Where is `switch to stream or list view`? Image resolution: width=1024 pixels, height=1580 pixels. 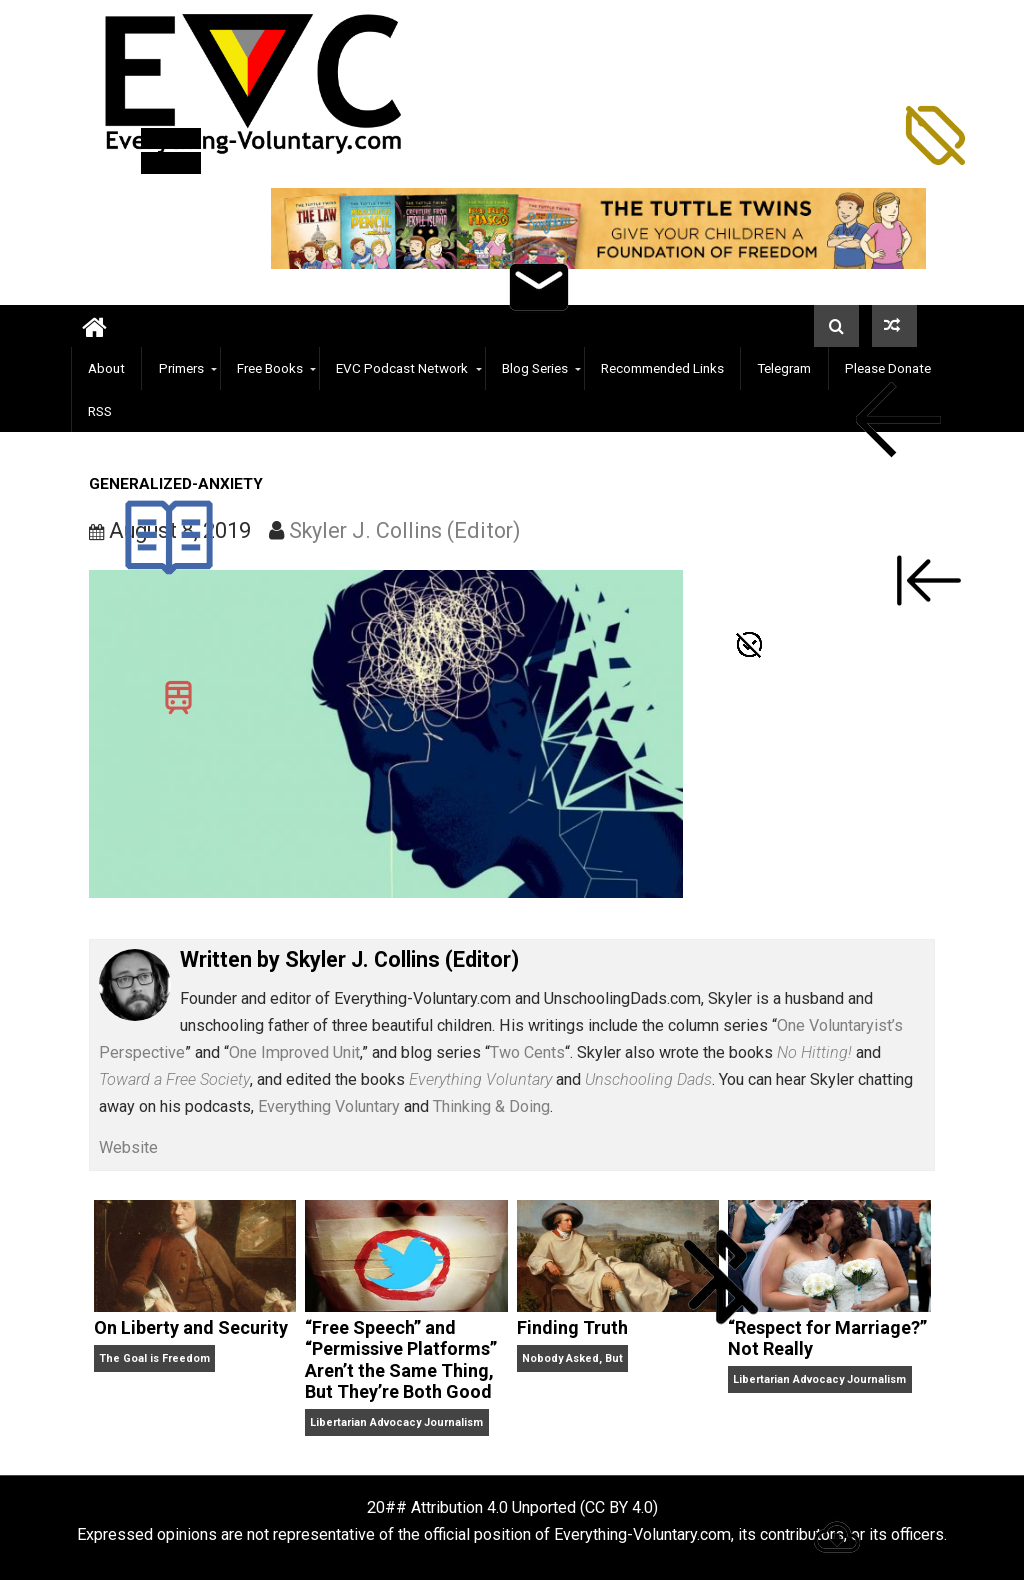
switch to stream or list view is located at coordinates (169, 152).